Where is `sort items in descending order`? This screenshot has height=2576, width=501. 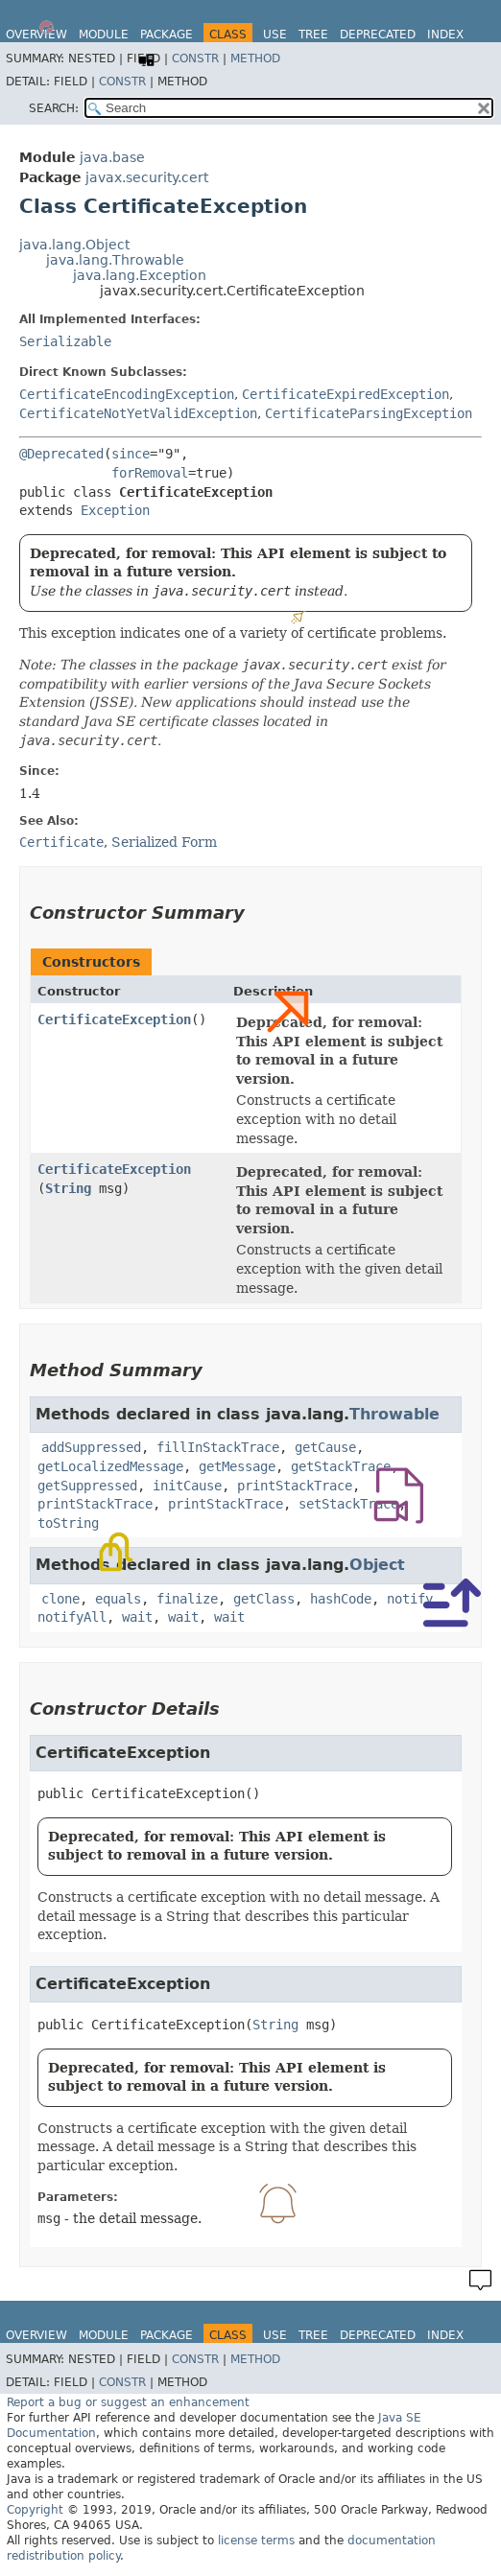
sort items in descending order is located at coordinates (449, 1604).